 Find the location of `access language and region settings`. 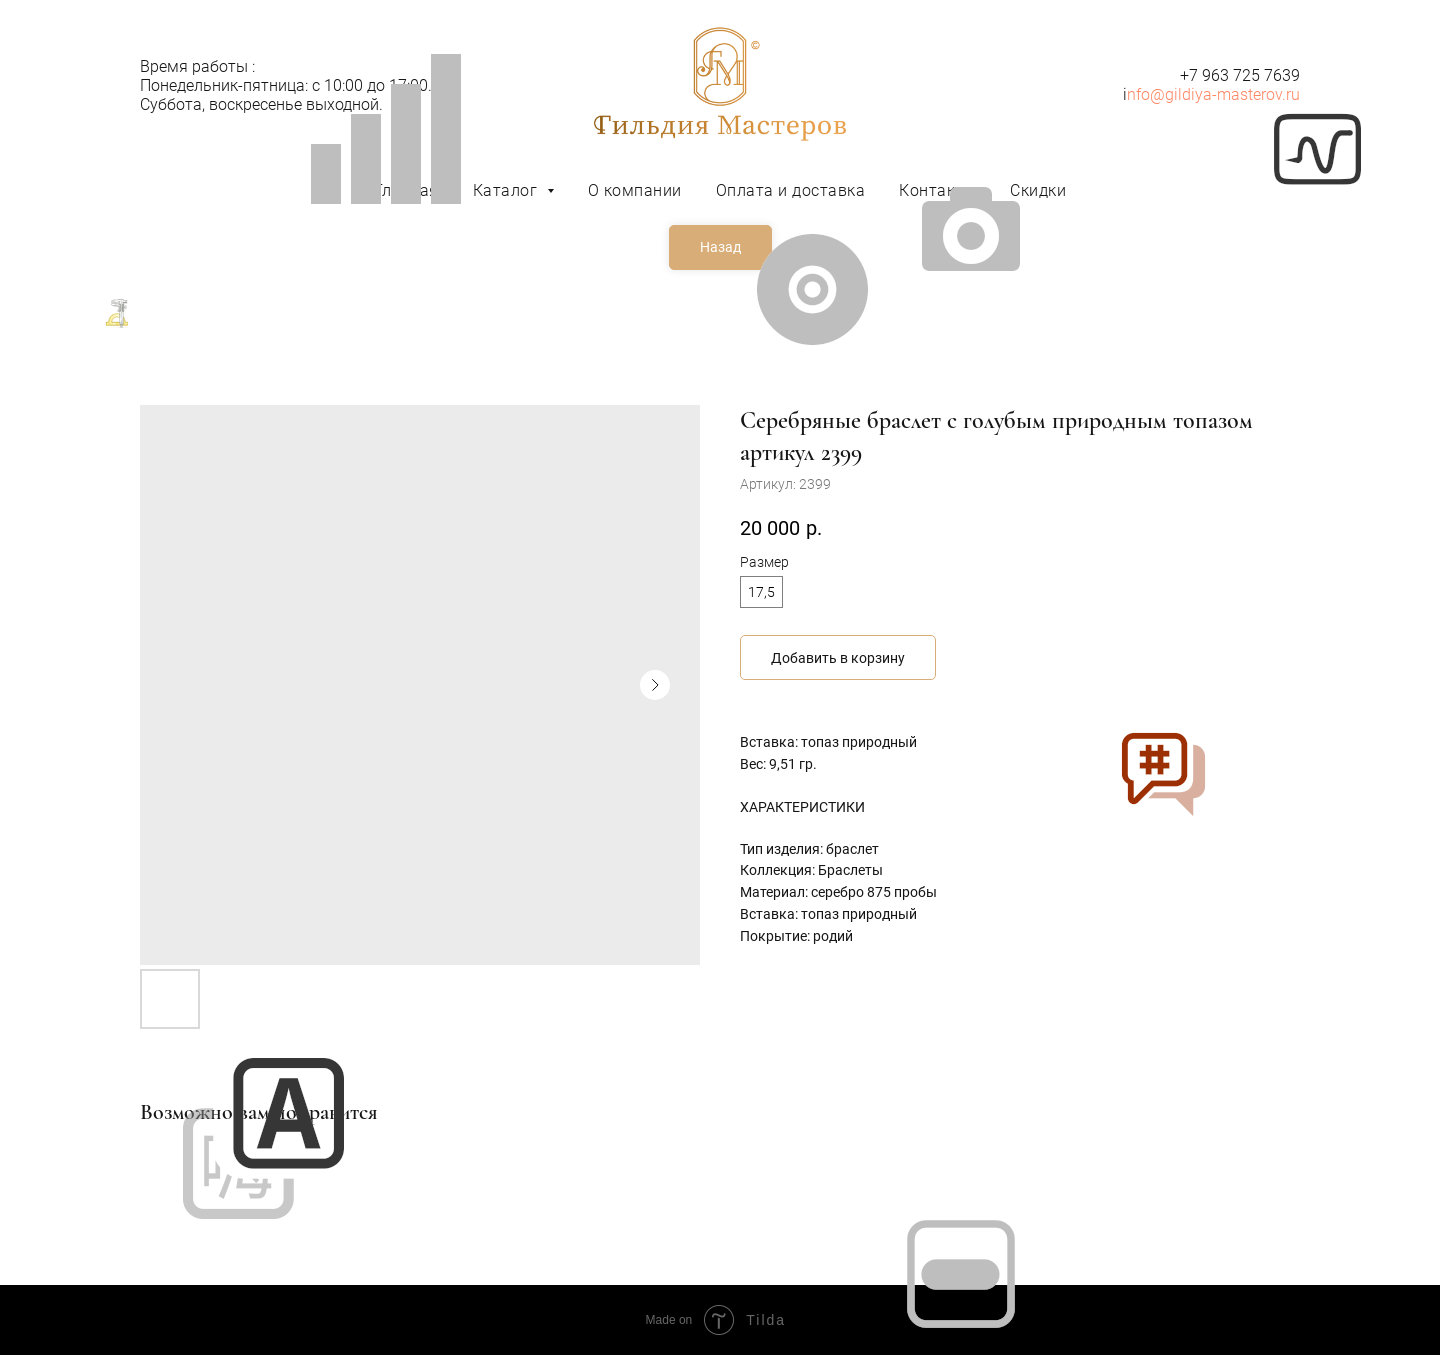

access language and region settings is located at coordinates (263, 1138).